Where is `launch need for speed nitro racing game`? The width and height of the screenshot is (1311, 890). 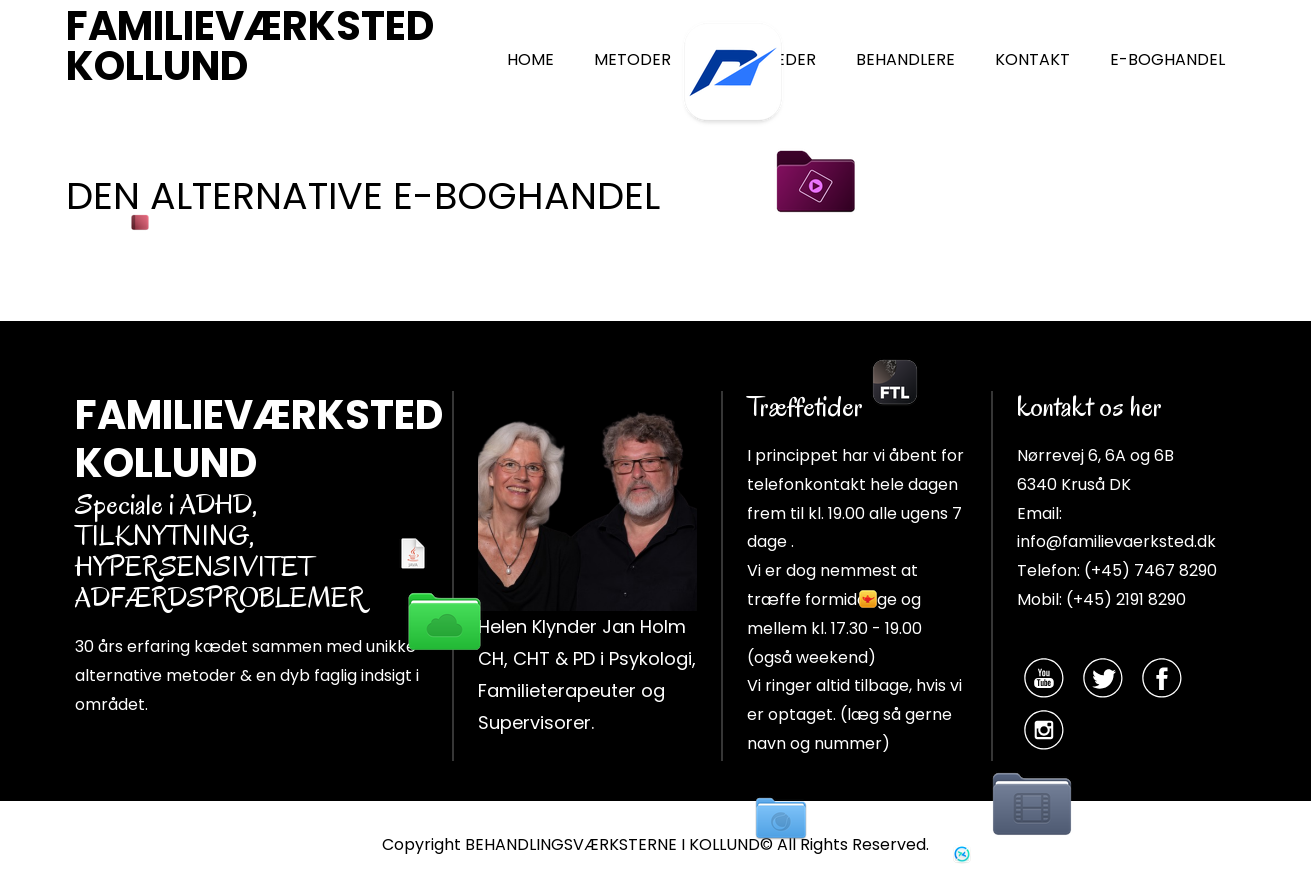 launch need for speed nitro racing game is located at coordinates (733, 72).